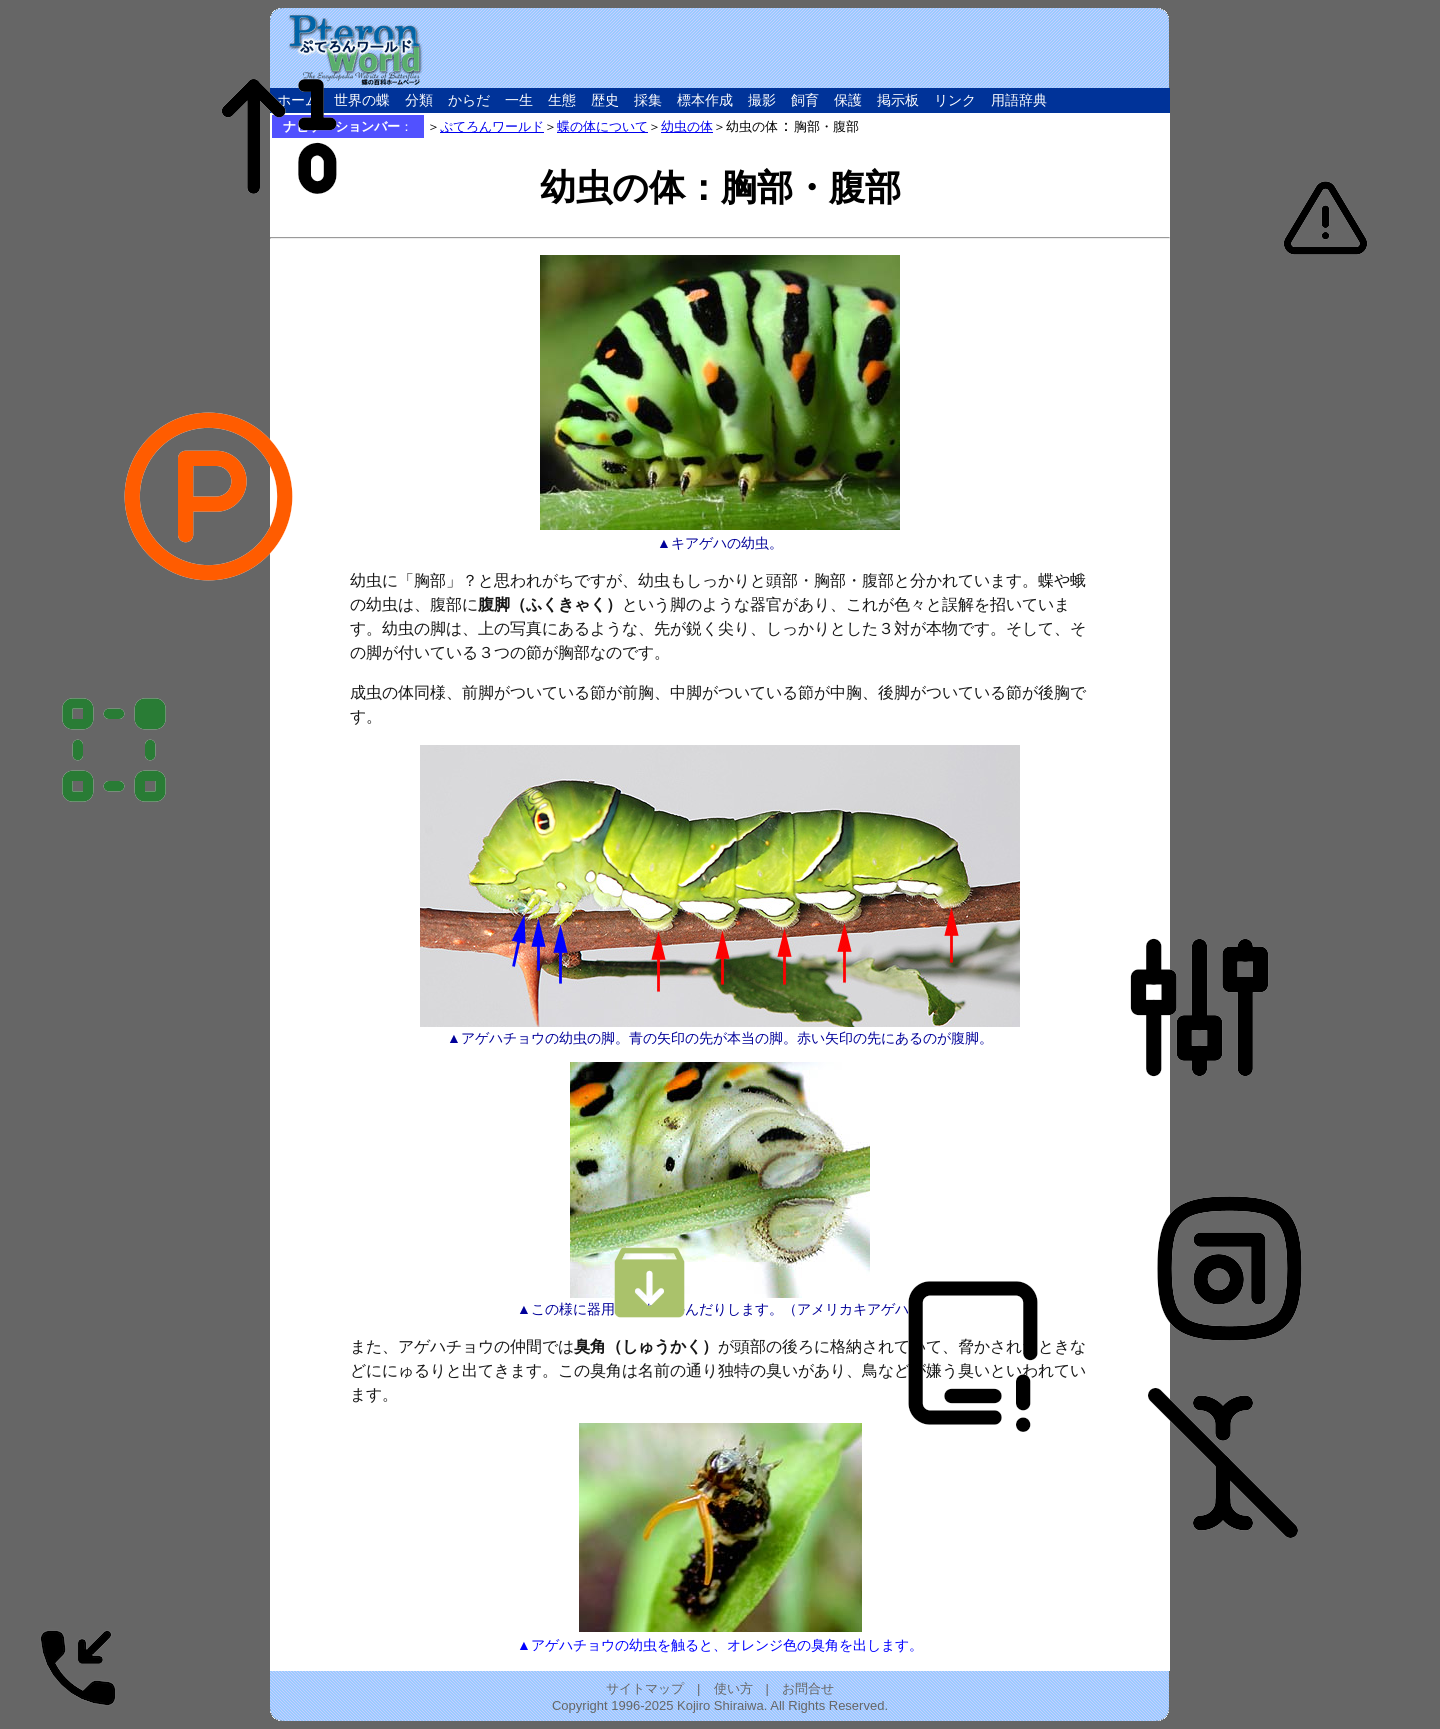  Describe the element at coordinates (78, 1668) in the screenshot. I see `indicates a missed call that needs to be returned` at that location.